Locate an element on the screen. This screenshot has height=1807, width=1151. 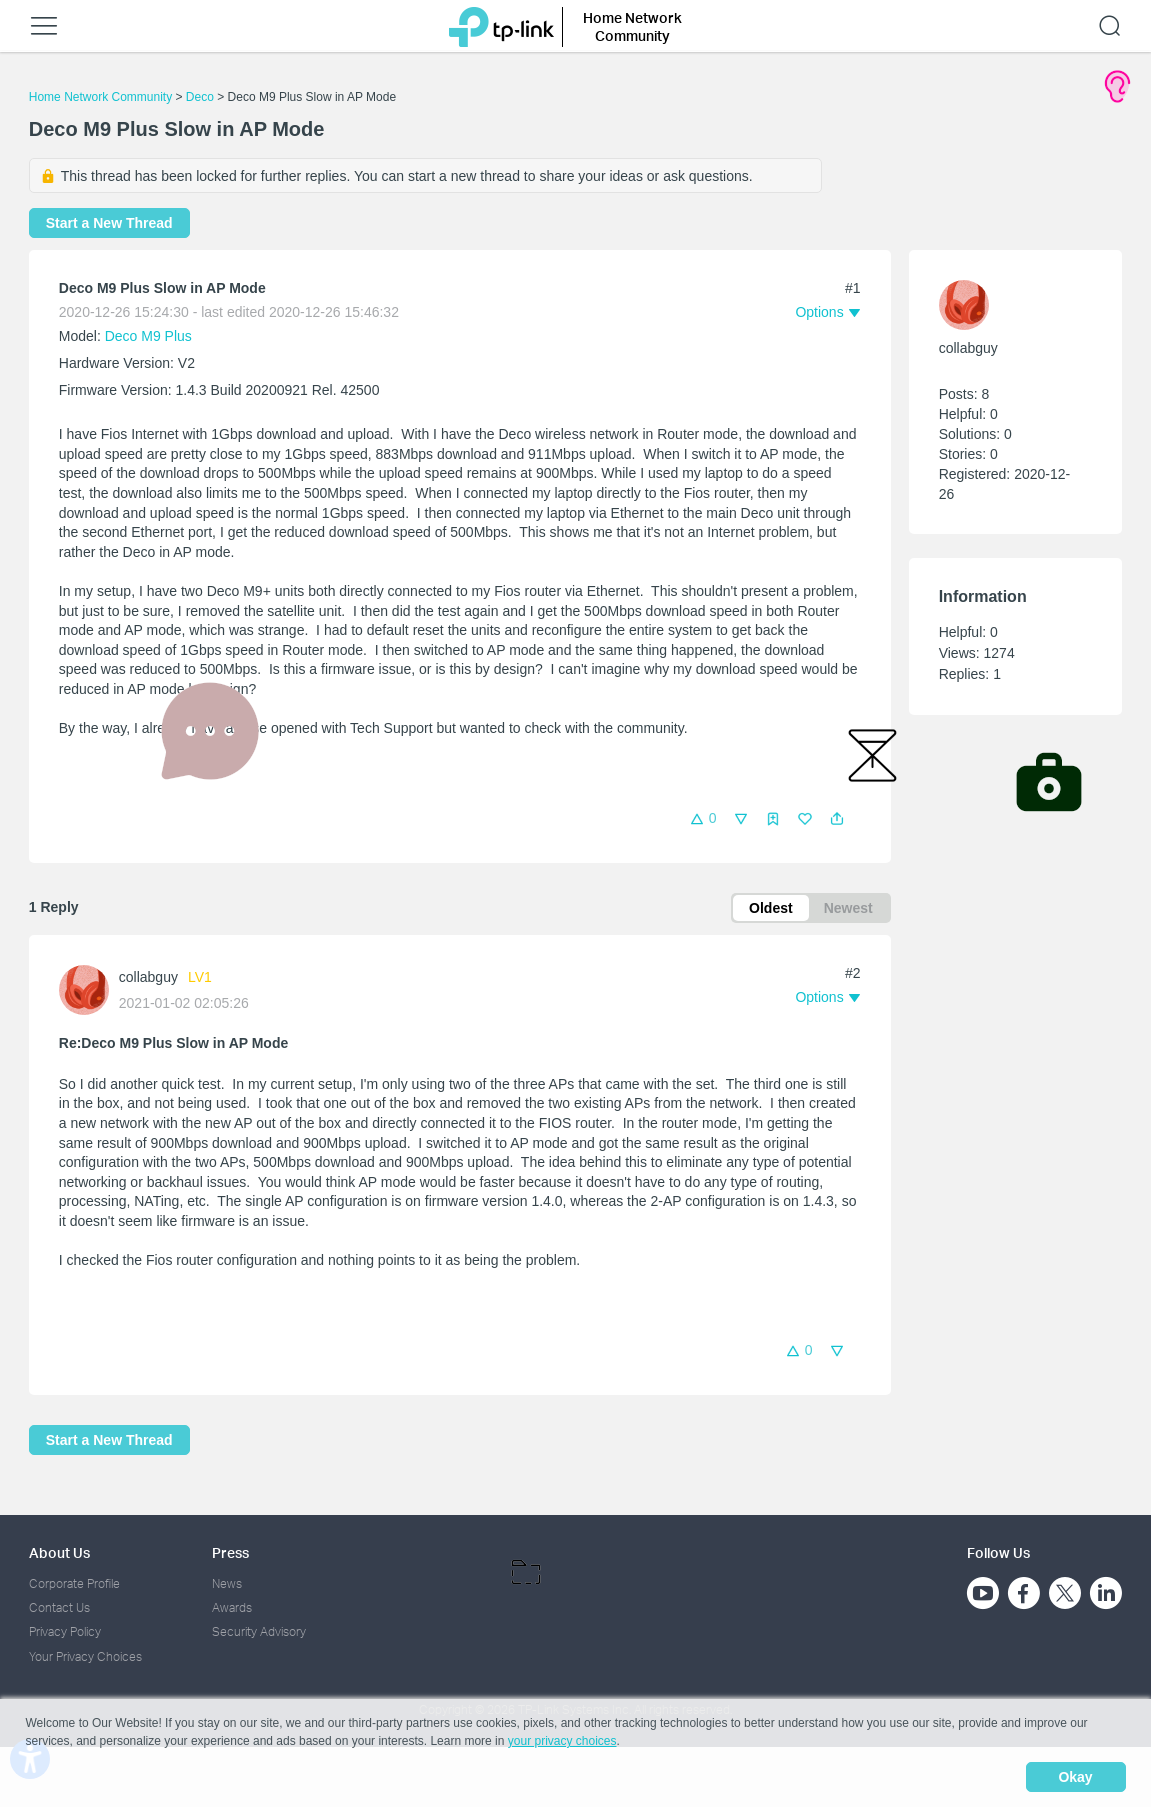
take a photo is located at coordinates (1049, 782).